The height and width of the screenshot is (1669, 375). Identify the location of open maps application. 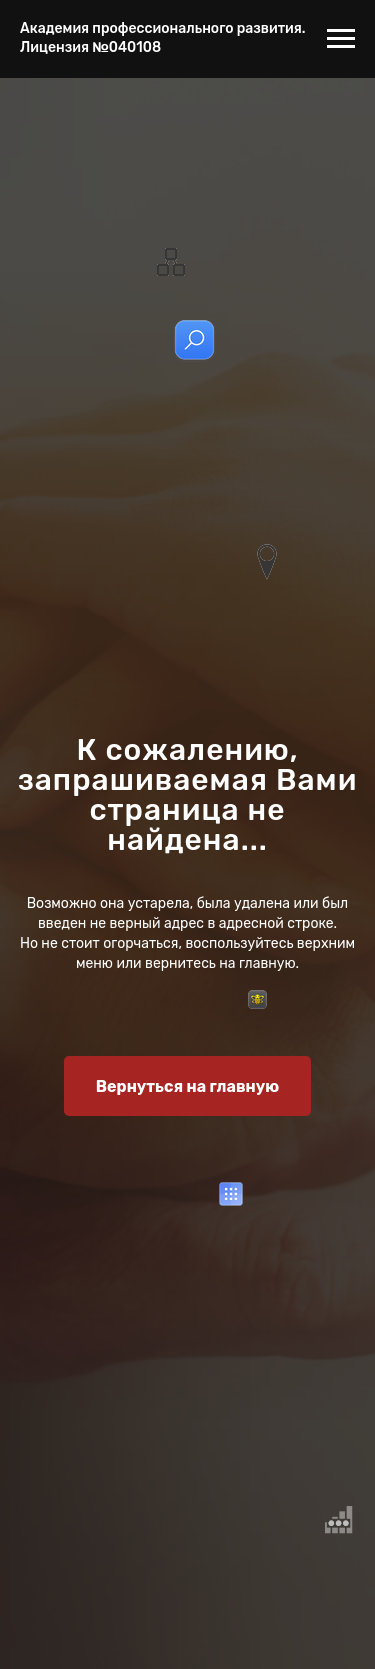
(267, 561).